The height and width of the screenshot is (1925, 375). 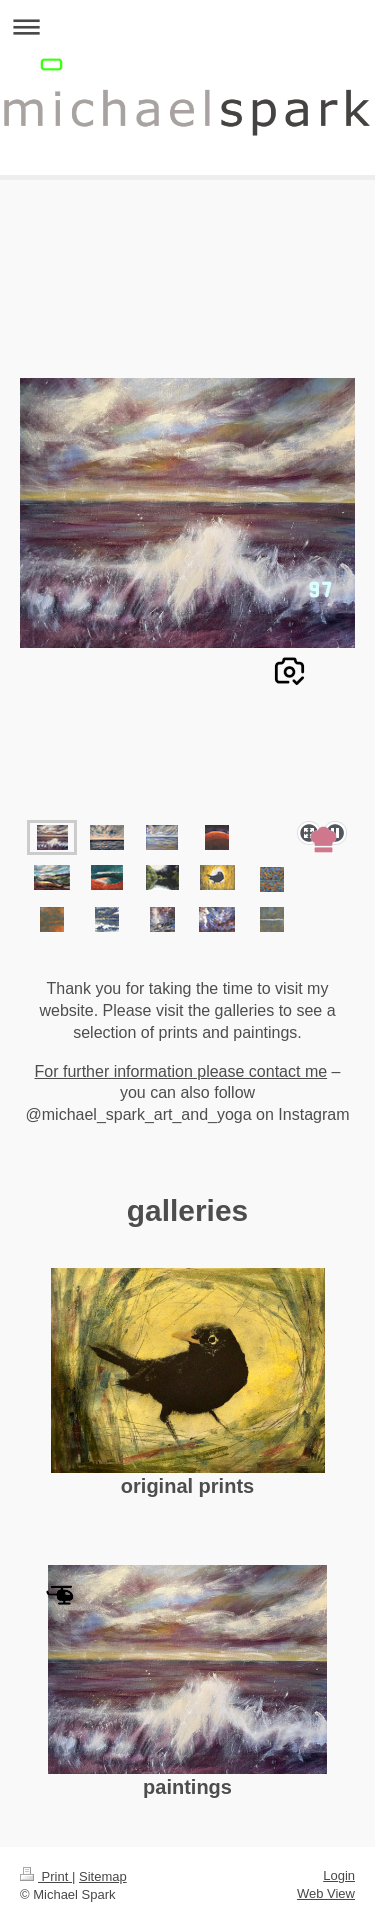 I want to click on access helicopter or air transport options, so click(x=60, y=1594).